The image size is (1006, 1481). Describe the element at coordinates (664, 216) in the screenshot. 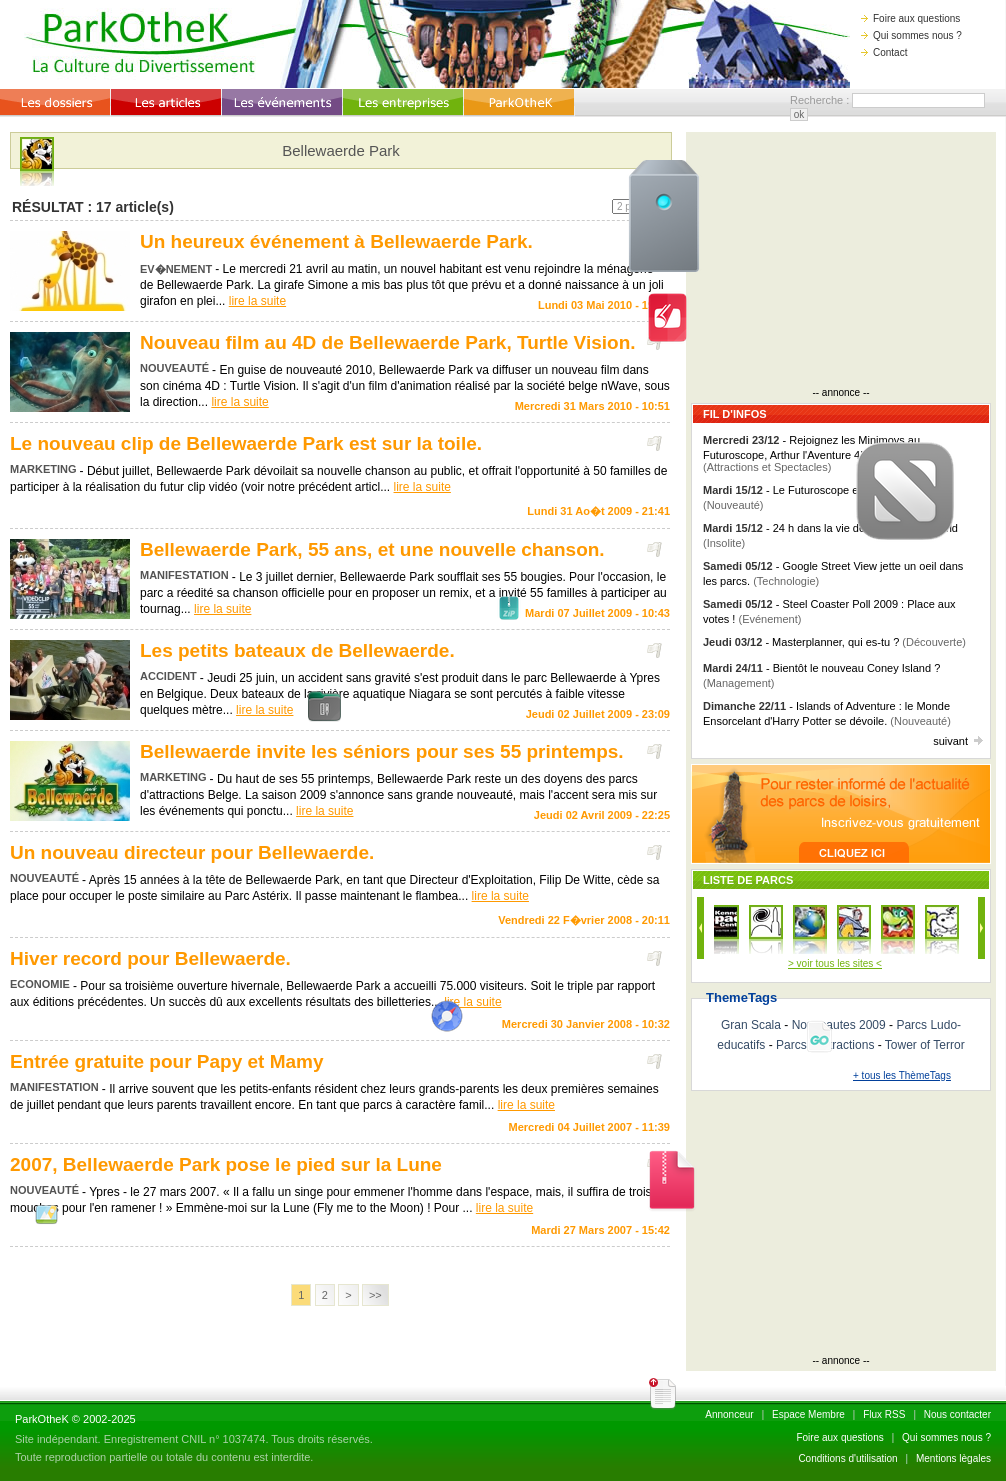

I see `view computer or system hardware information` at that location.